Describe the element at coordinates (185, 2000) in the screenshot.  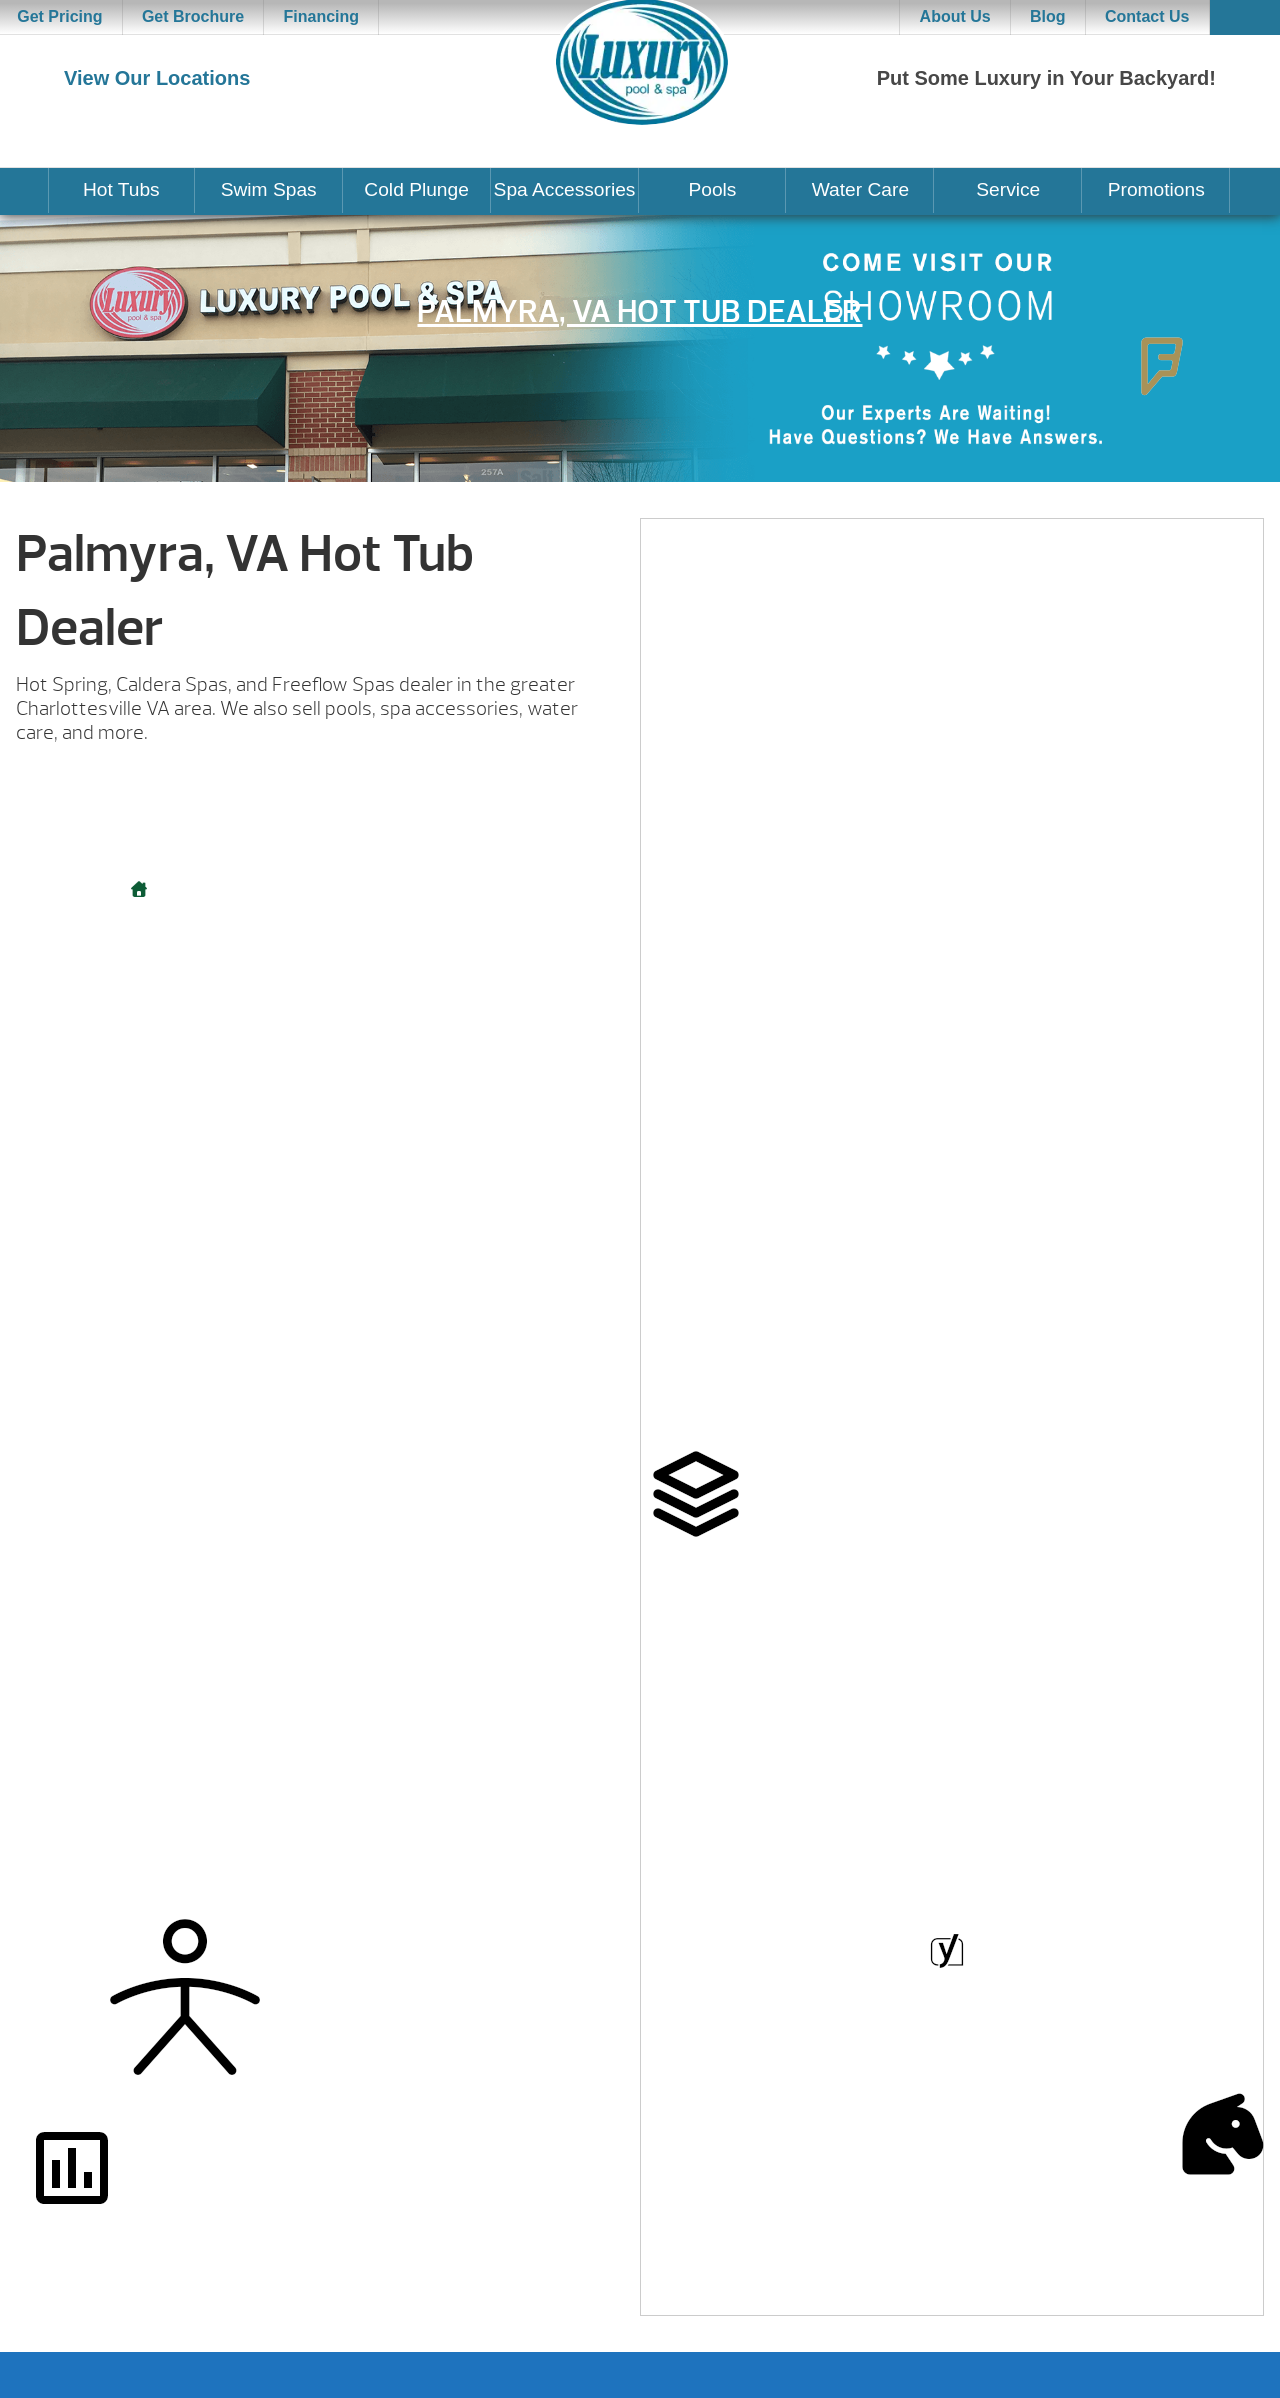
I see `view user profile` at that location.